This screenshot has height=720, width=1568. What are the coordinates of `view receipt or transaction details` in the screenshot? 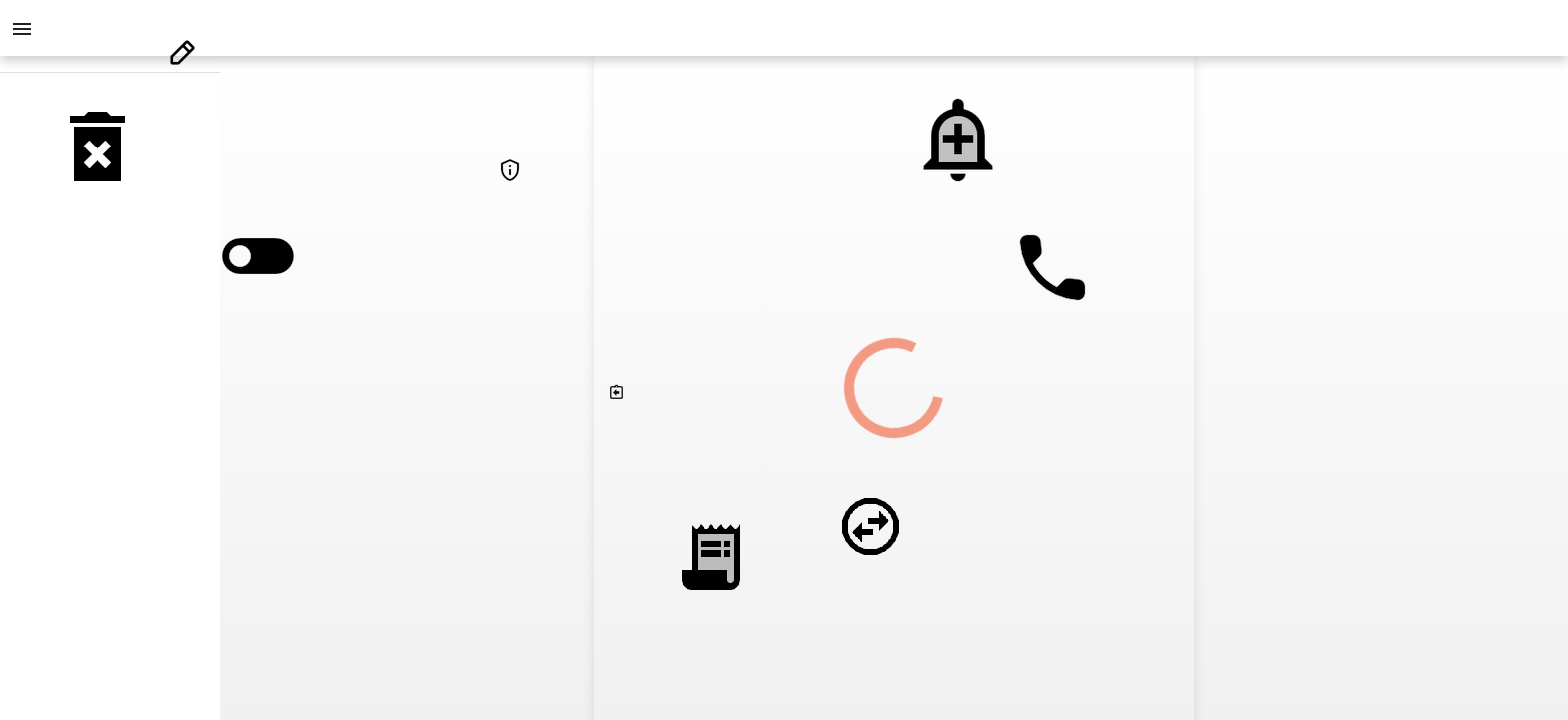 It's located at (711, 557).